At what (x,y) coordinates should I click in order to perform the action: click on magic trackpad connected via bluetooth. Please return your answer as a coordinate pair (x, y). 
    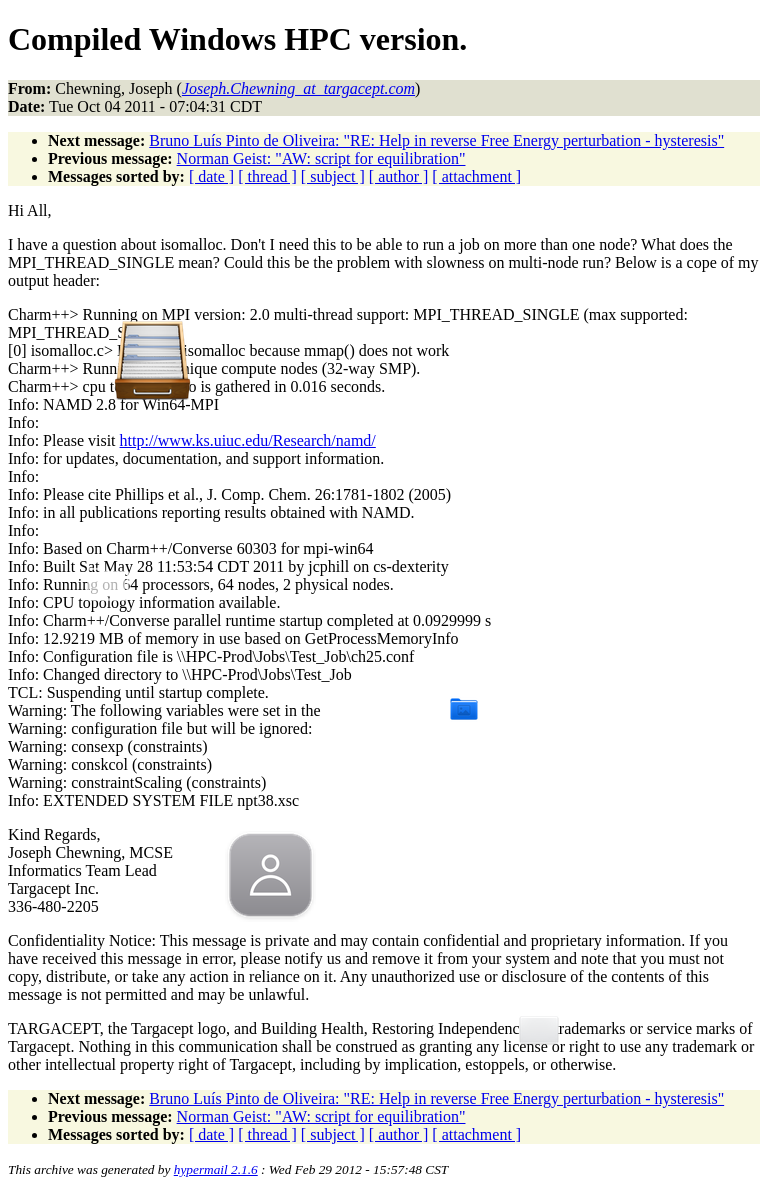
    Looking at the image, I should click on (539, 1030).